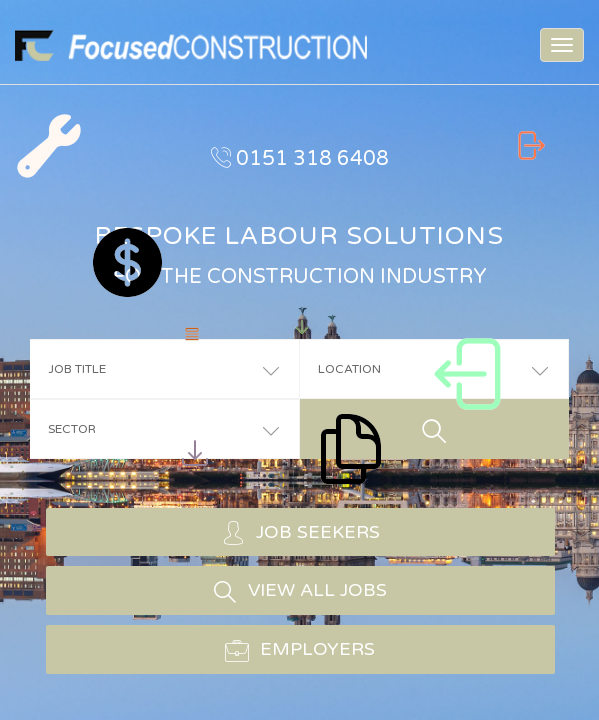 Image resolution: width=599 pixels, height=720 pixels. I want to click on view account balance or financial information, so click(127, 262).